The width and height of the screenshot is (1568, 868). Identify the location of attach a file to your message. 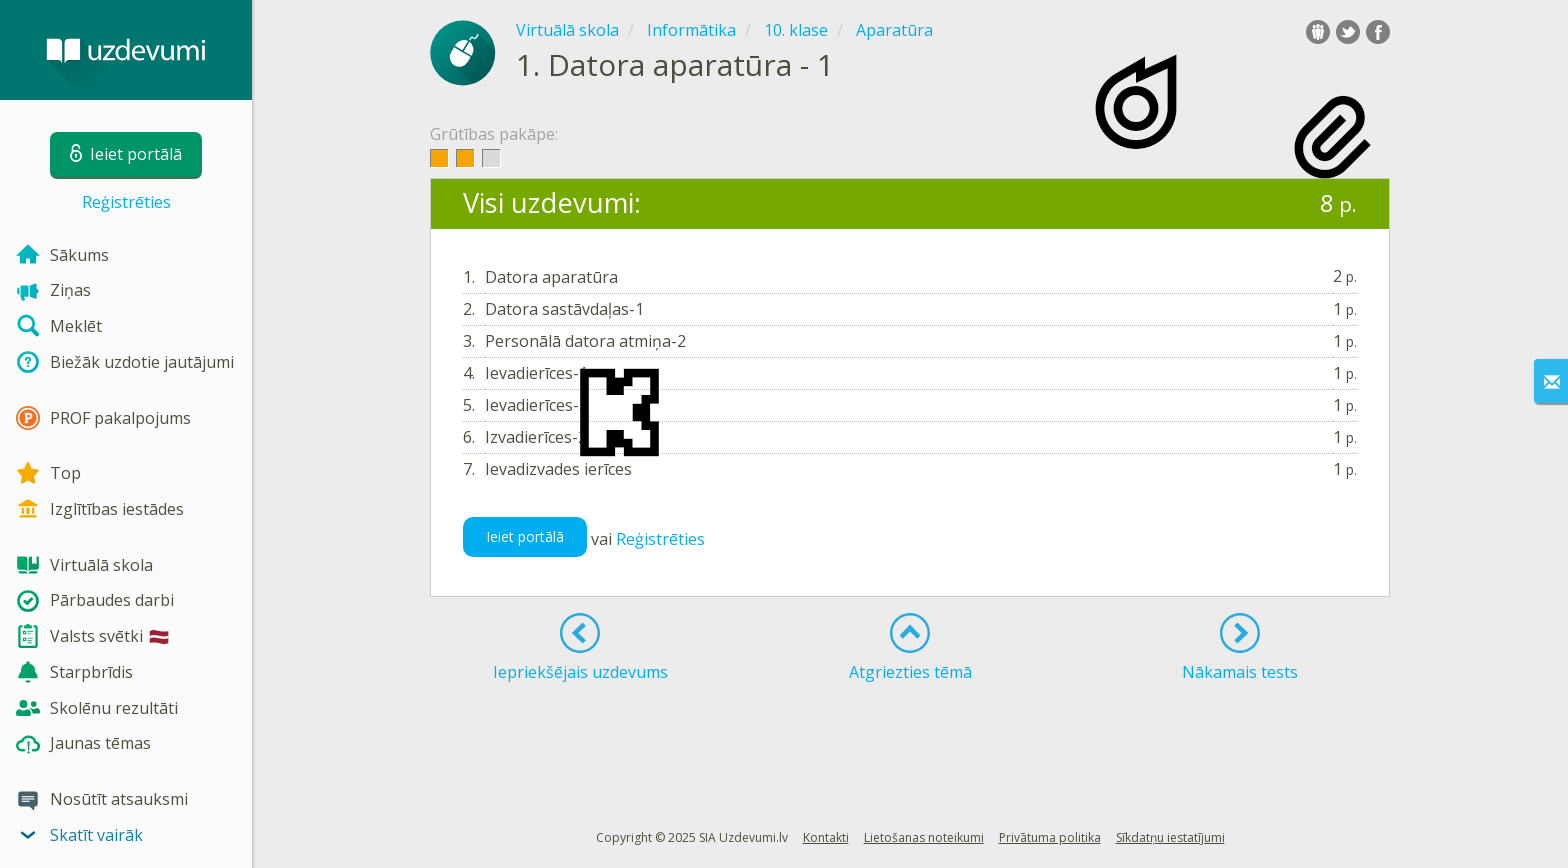
(1334, 139).